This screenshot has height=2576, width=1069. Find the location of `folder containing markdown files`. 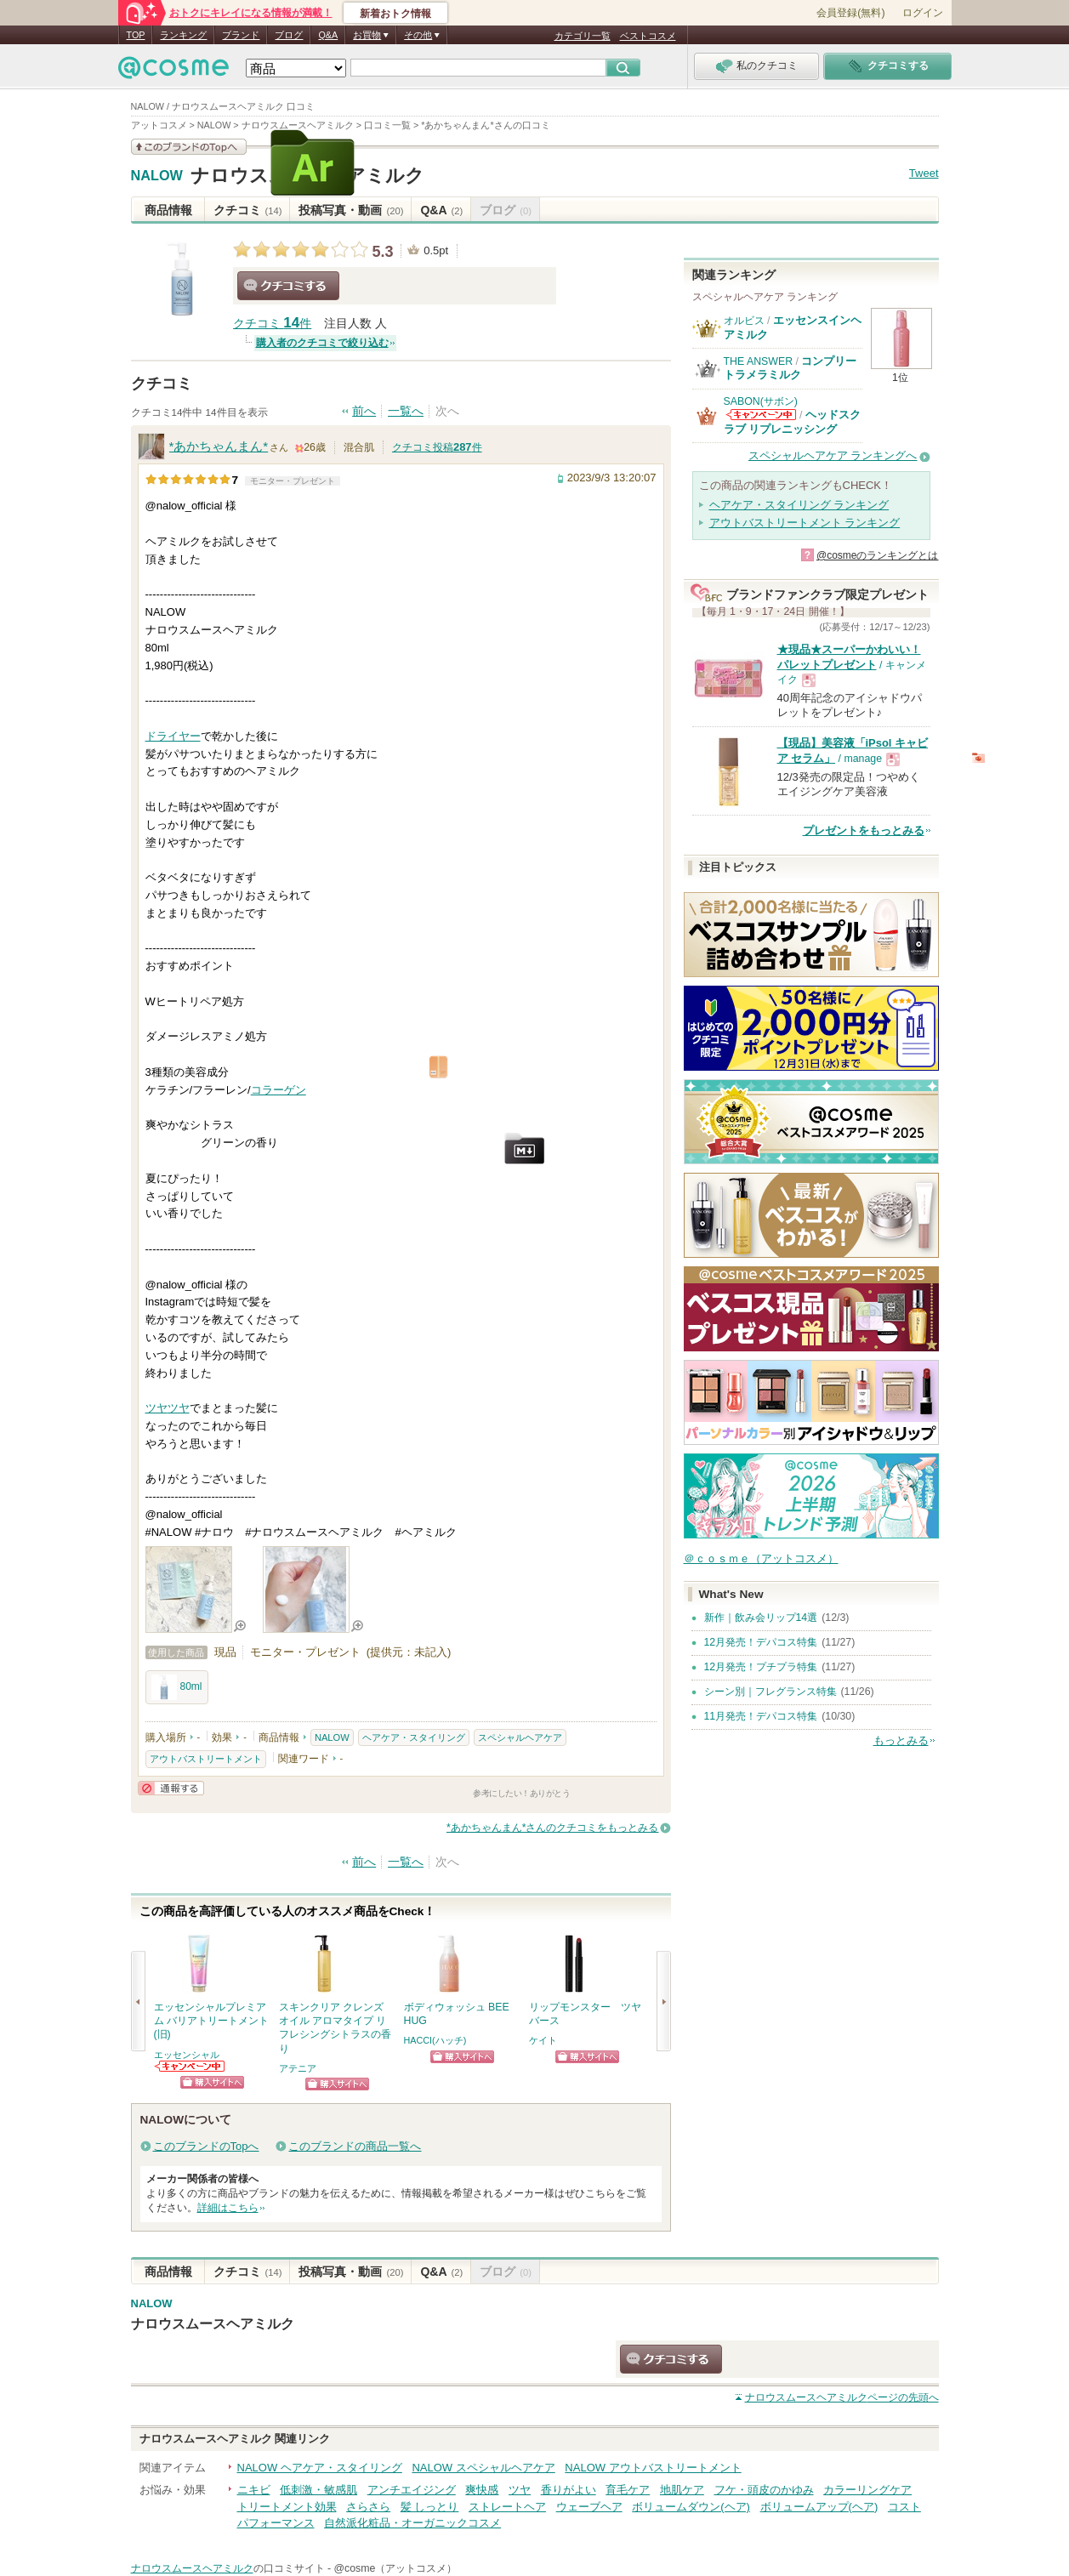

folder containing markdown files is located at coordinates (524, 1149).